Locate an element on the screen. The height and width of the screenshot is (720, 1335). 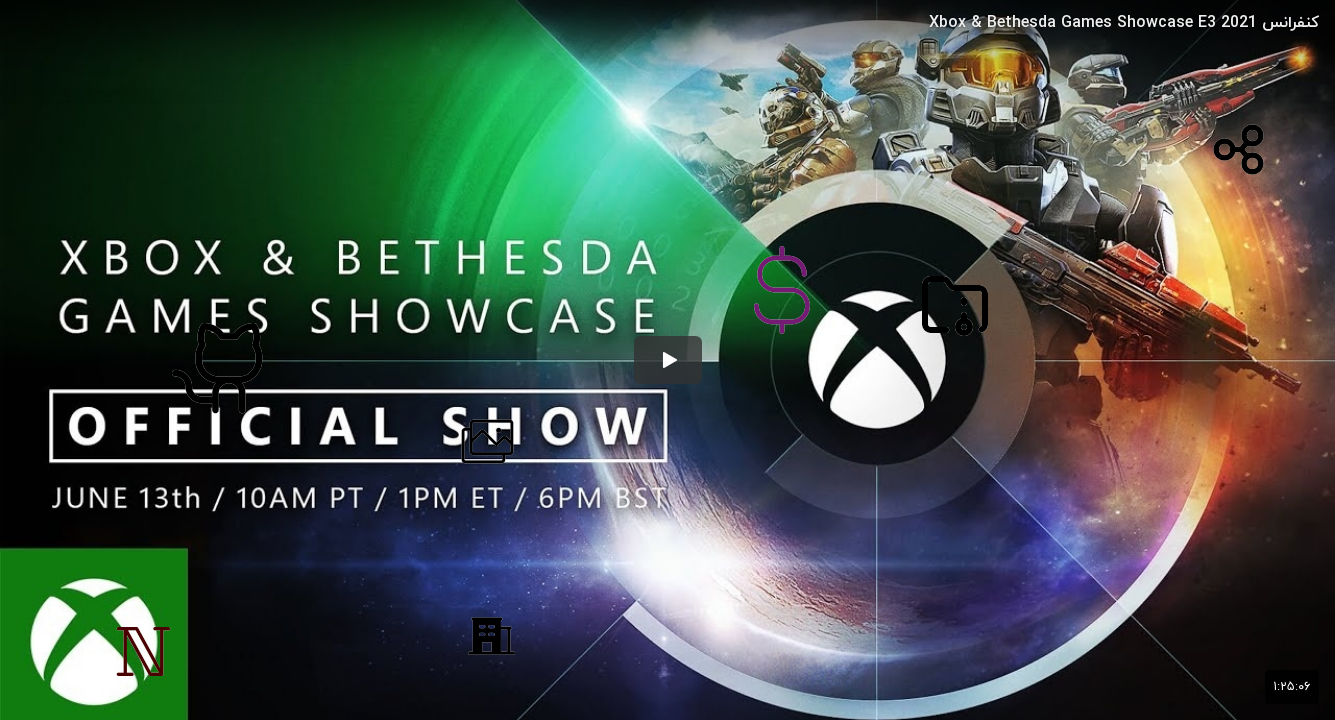
open notion app is located at coordinates (143, 651).